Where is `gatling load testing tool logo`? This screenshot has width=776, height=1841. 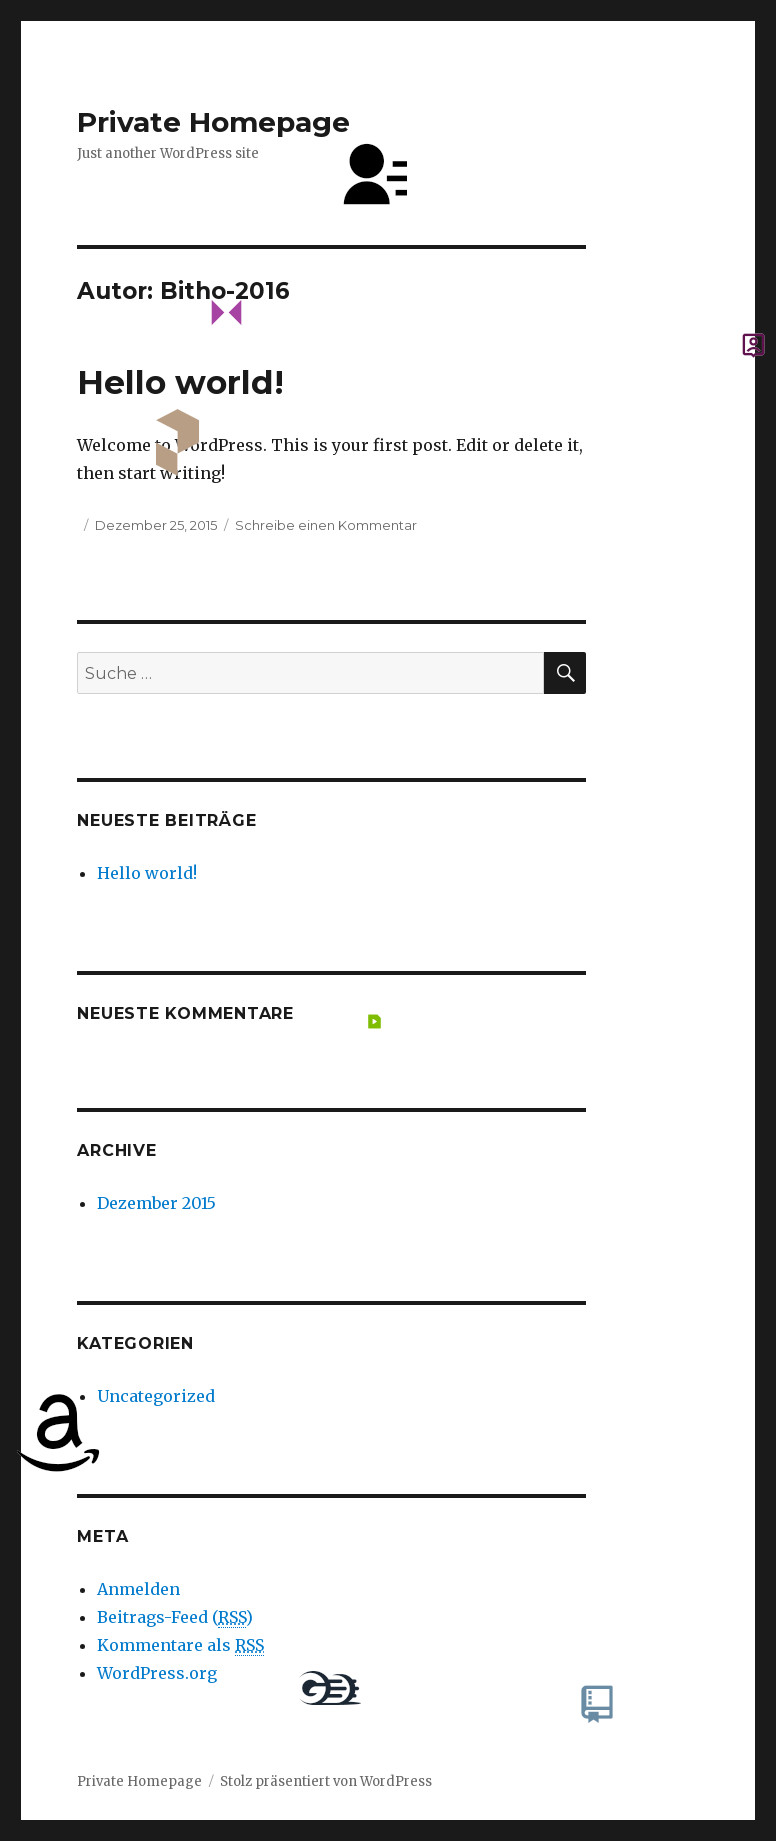
gatling load testing tool logo is located at coordinates (330, 1688).